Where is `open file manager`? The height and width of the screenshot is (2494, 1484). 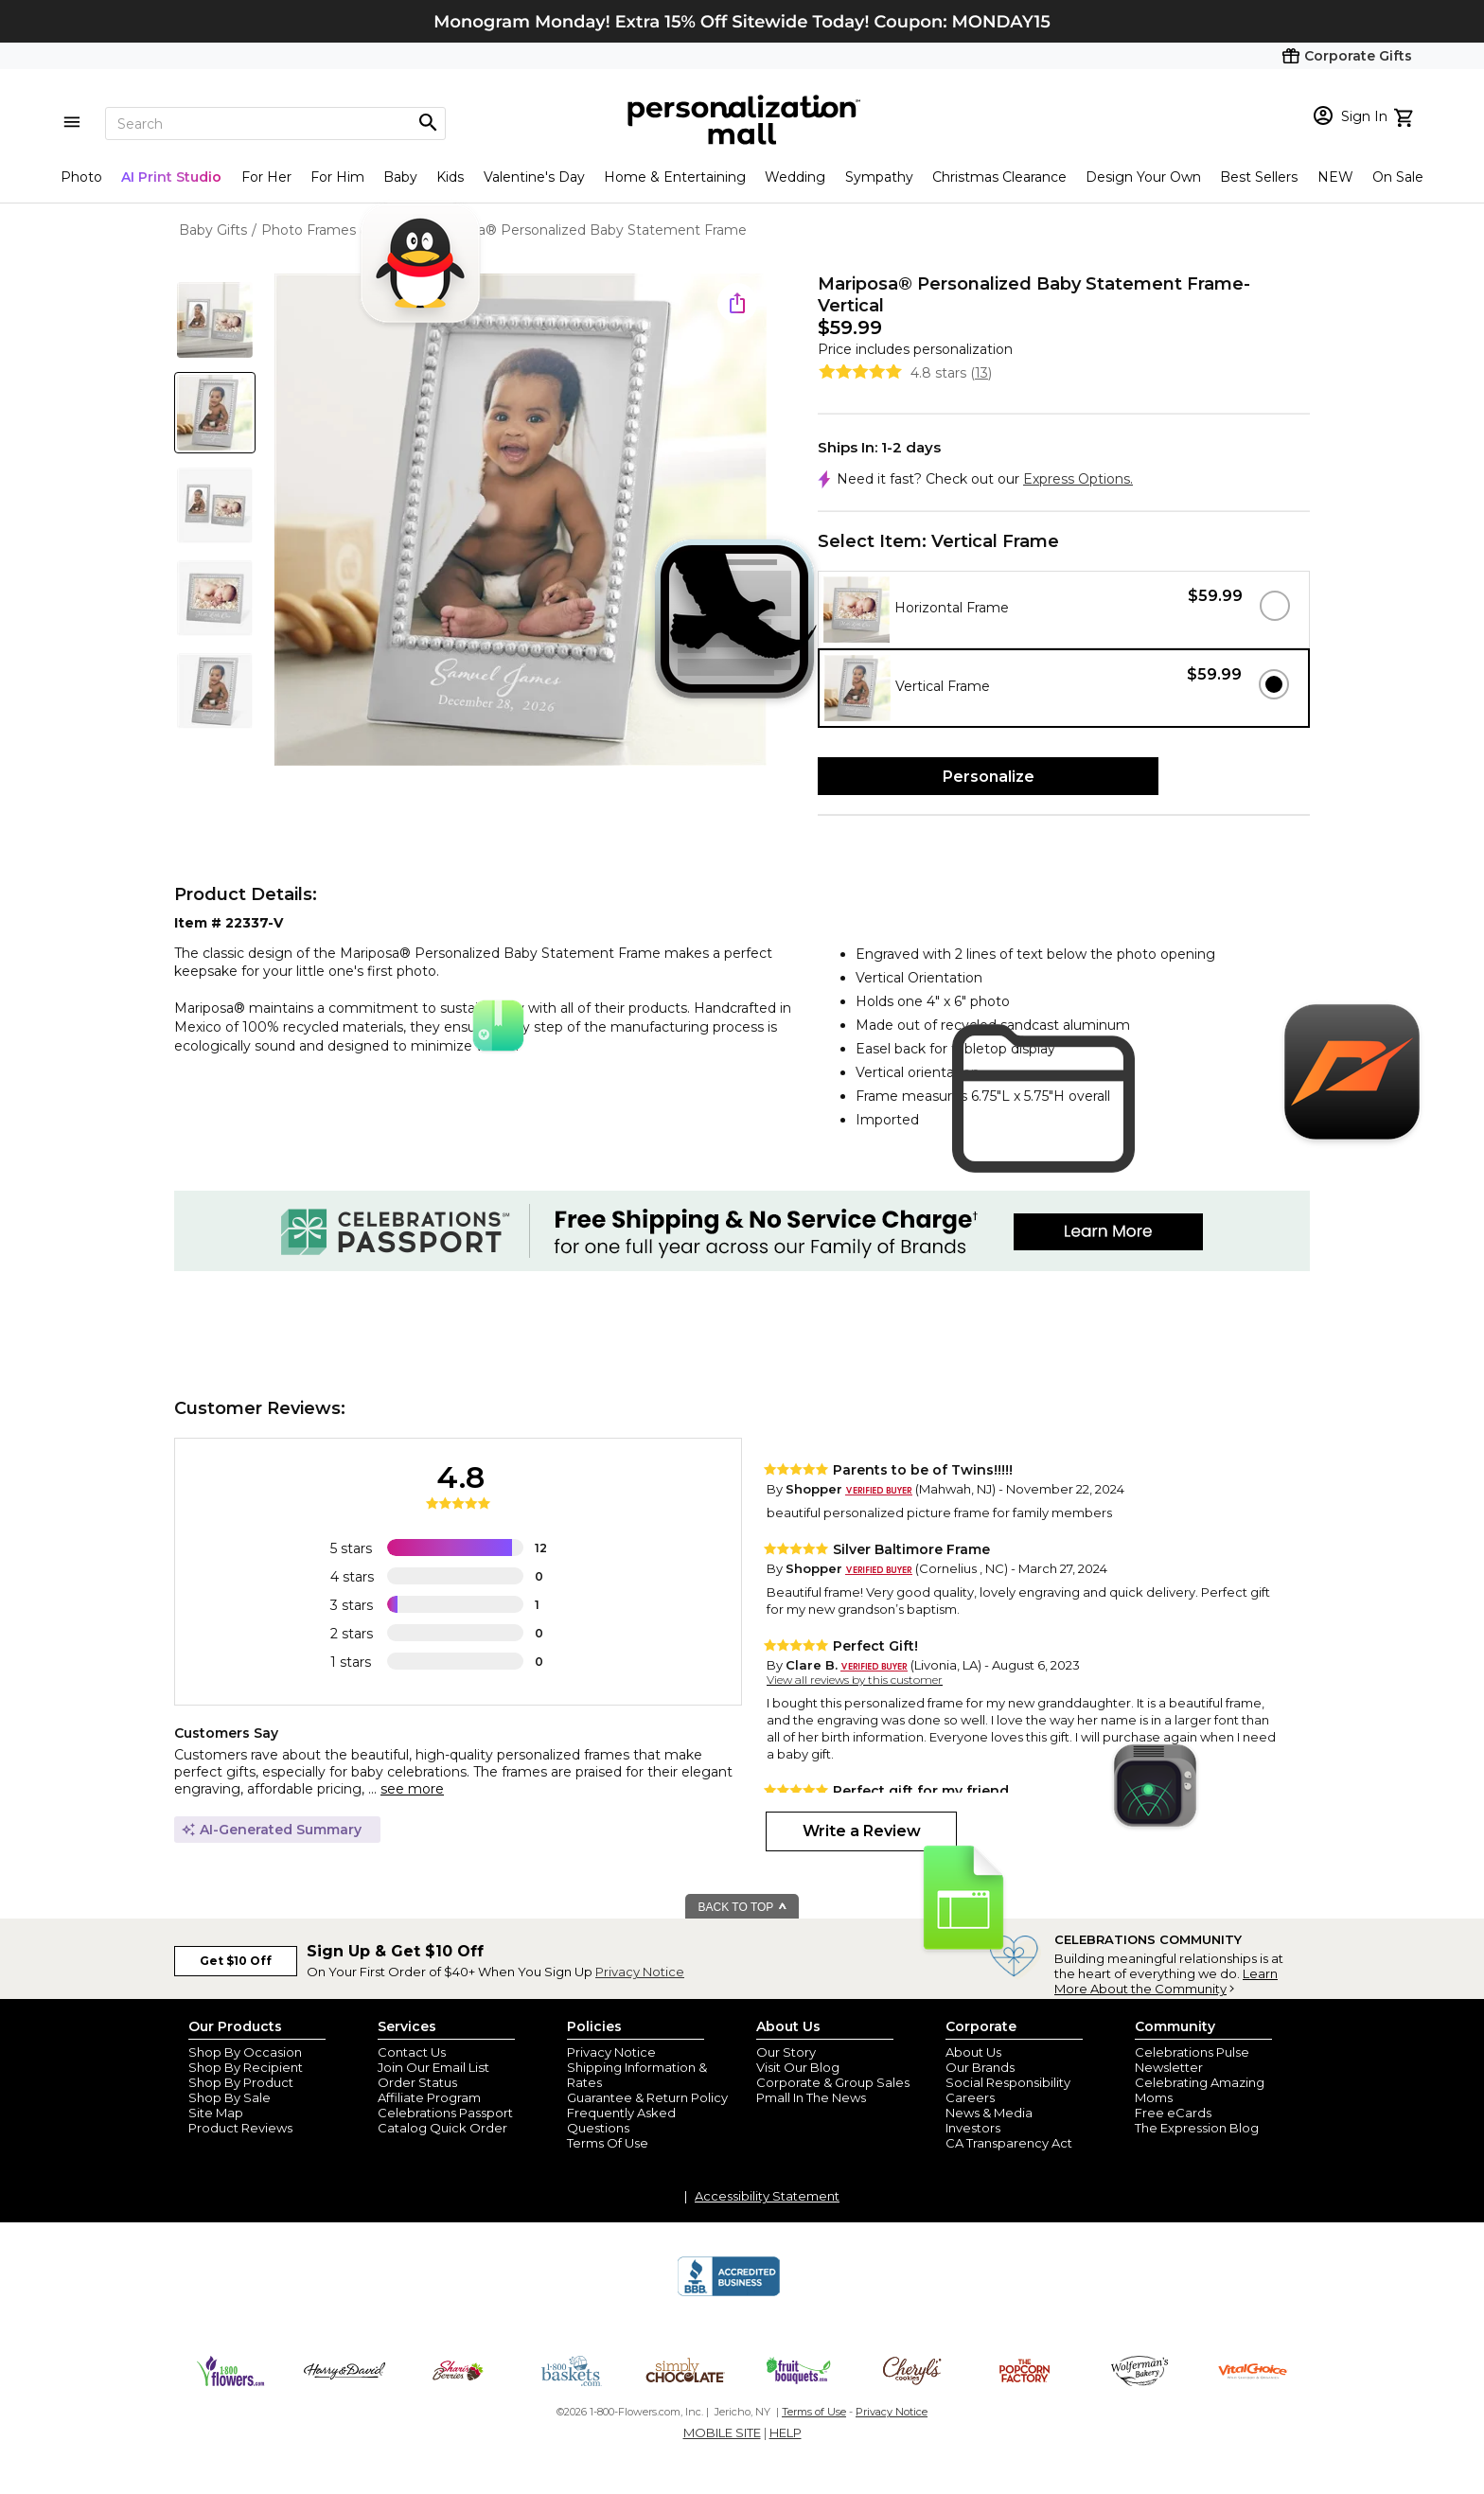
open file manager is located at coordinates (1043, 1092).